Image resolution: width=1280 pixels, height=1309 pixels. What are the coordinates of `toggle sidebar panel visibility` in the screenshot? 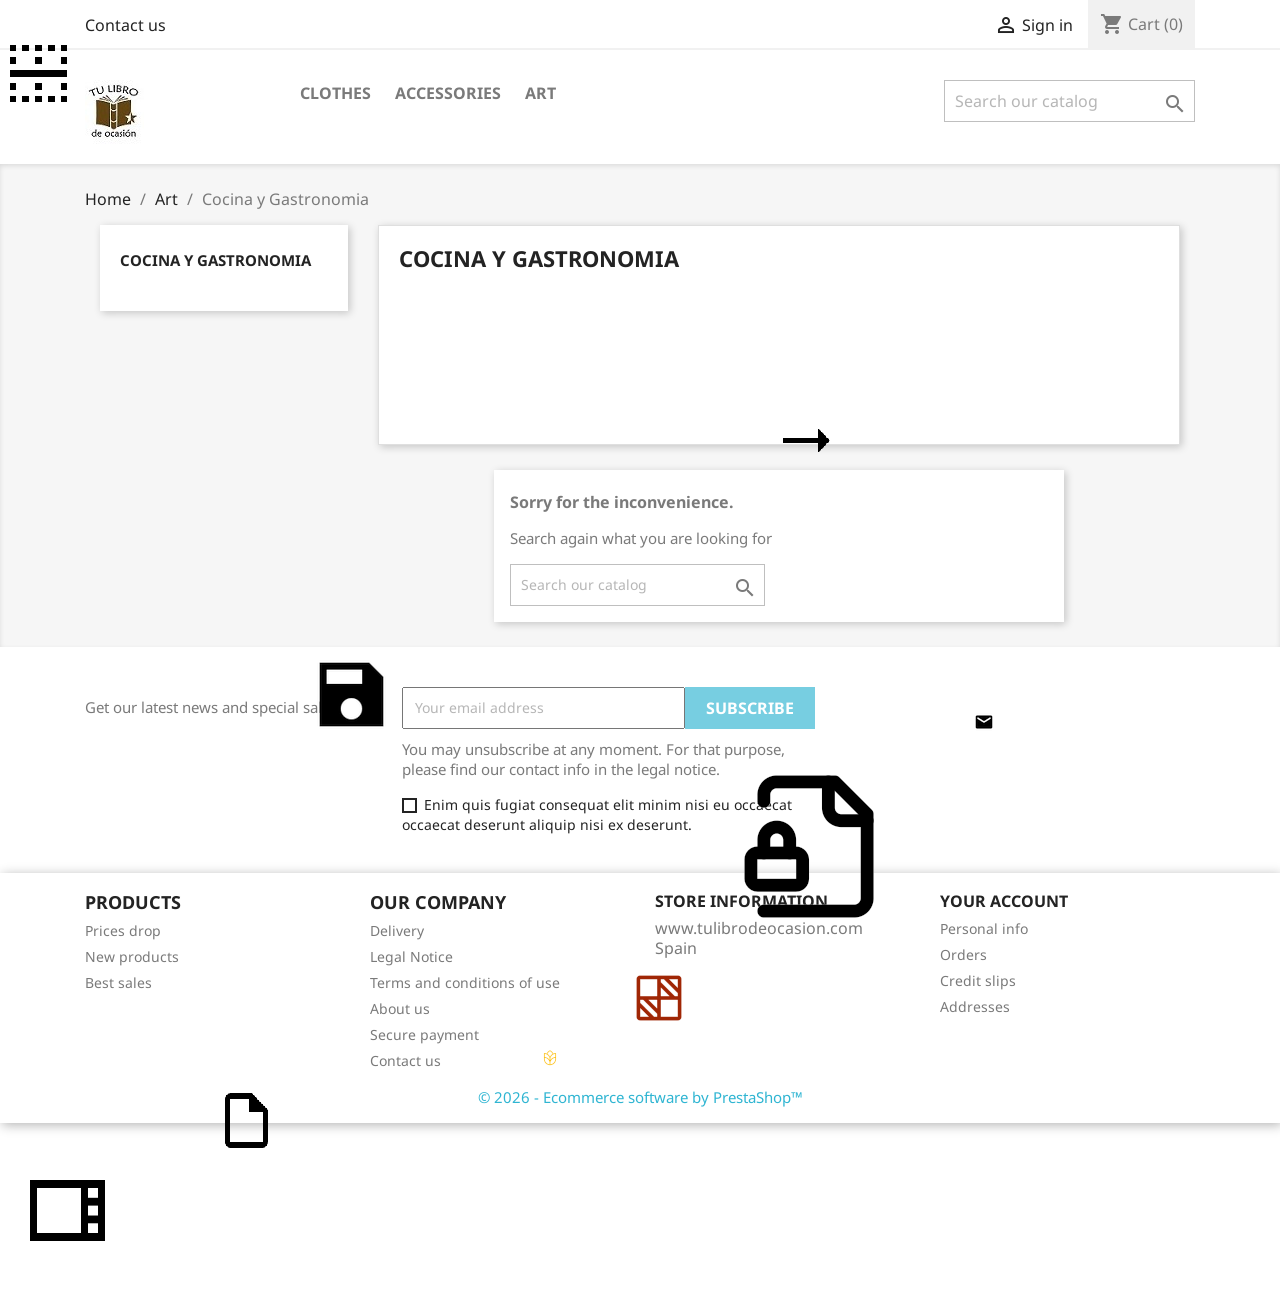 It's located at (67, 1210).